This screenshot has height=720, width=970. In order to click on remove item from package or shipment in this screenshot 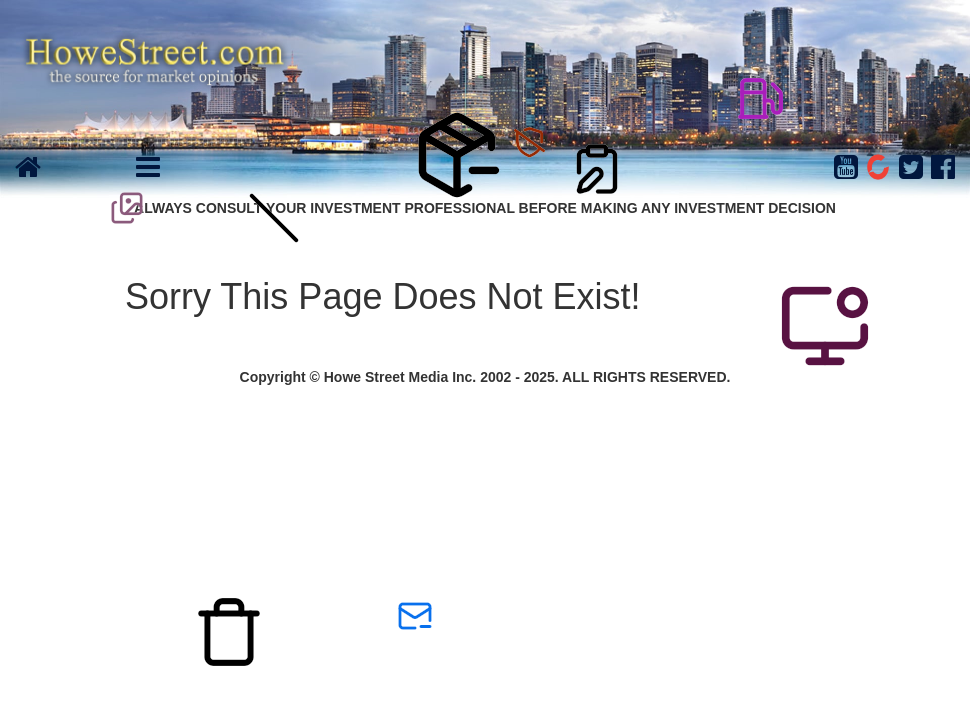, I will do `click(457, 155)`.